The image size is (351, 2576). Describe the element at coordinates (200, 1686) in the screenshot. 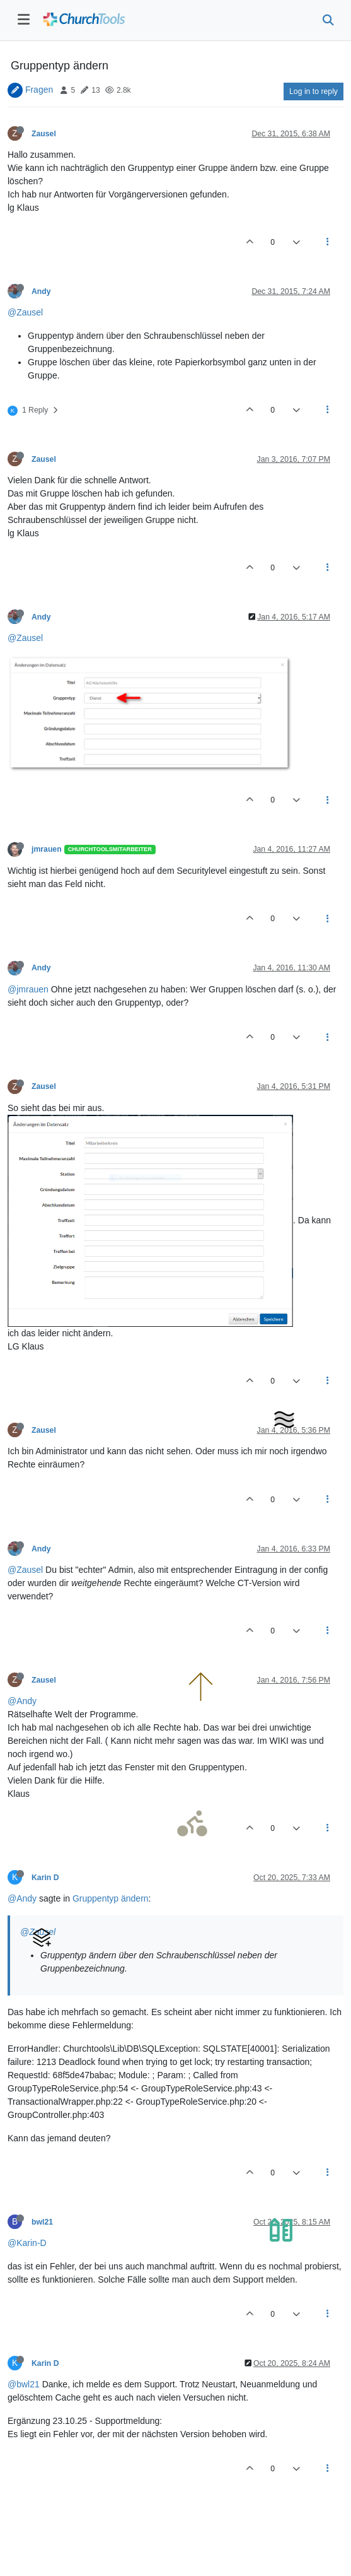

I see `scroll to top of page` at that location.